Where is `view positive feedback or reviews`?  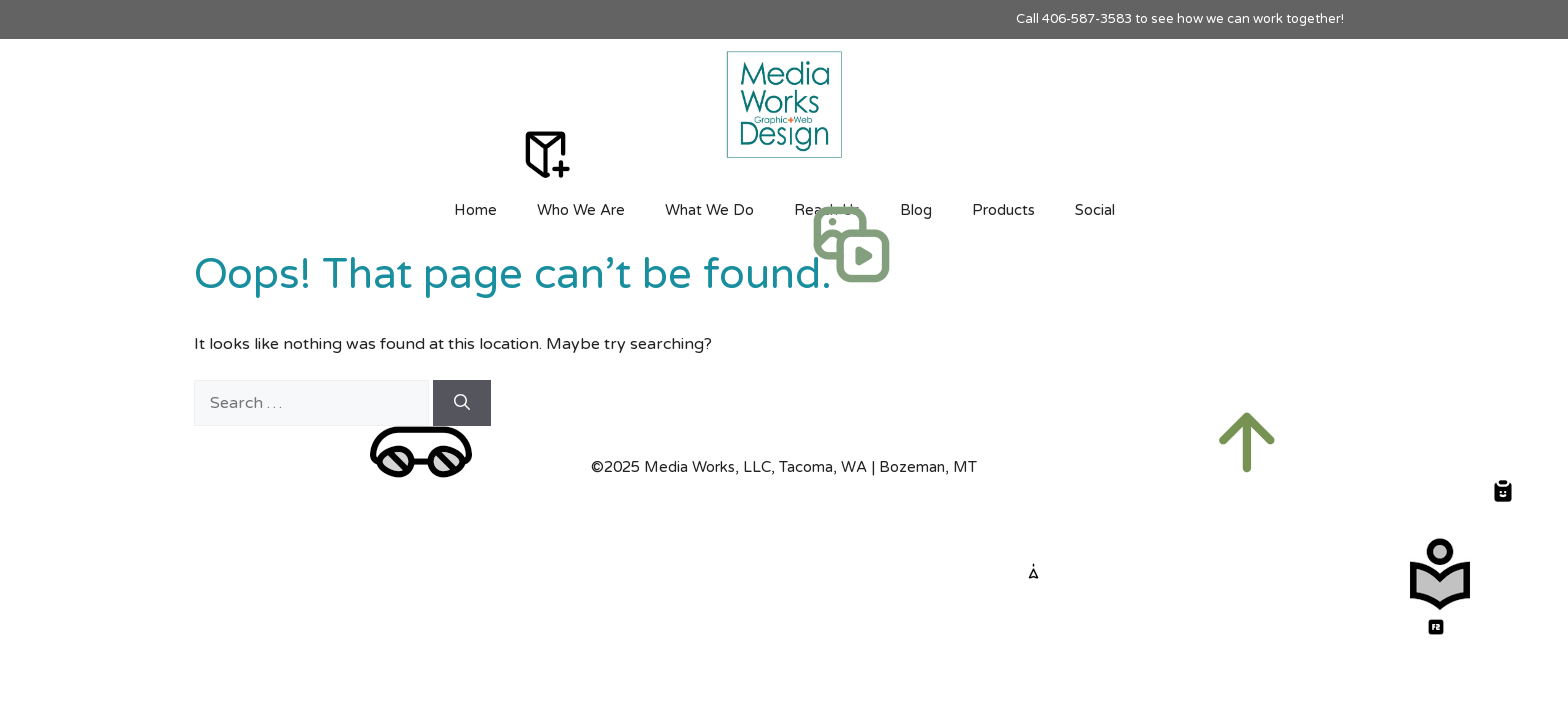 view positive feedback or reviews is located at coordinates (1503, 491).